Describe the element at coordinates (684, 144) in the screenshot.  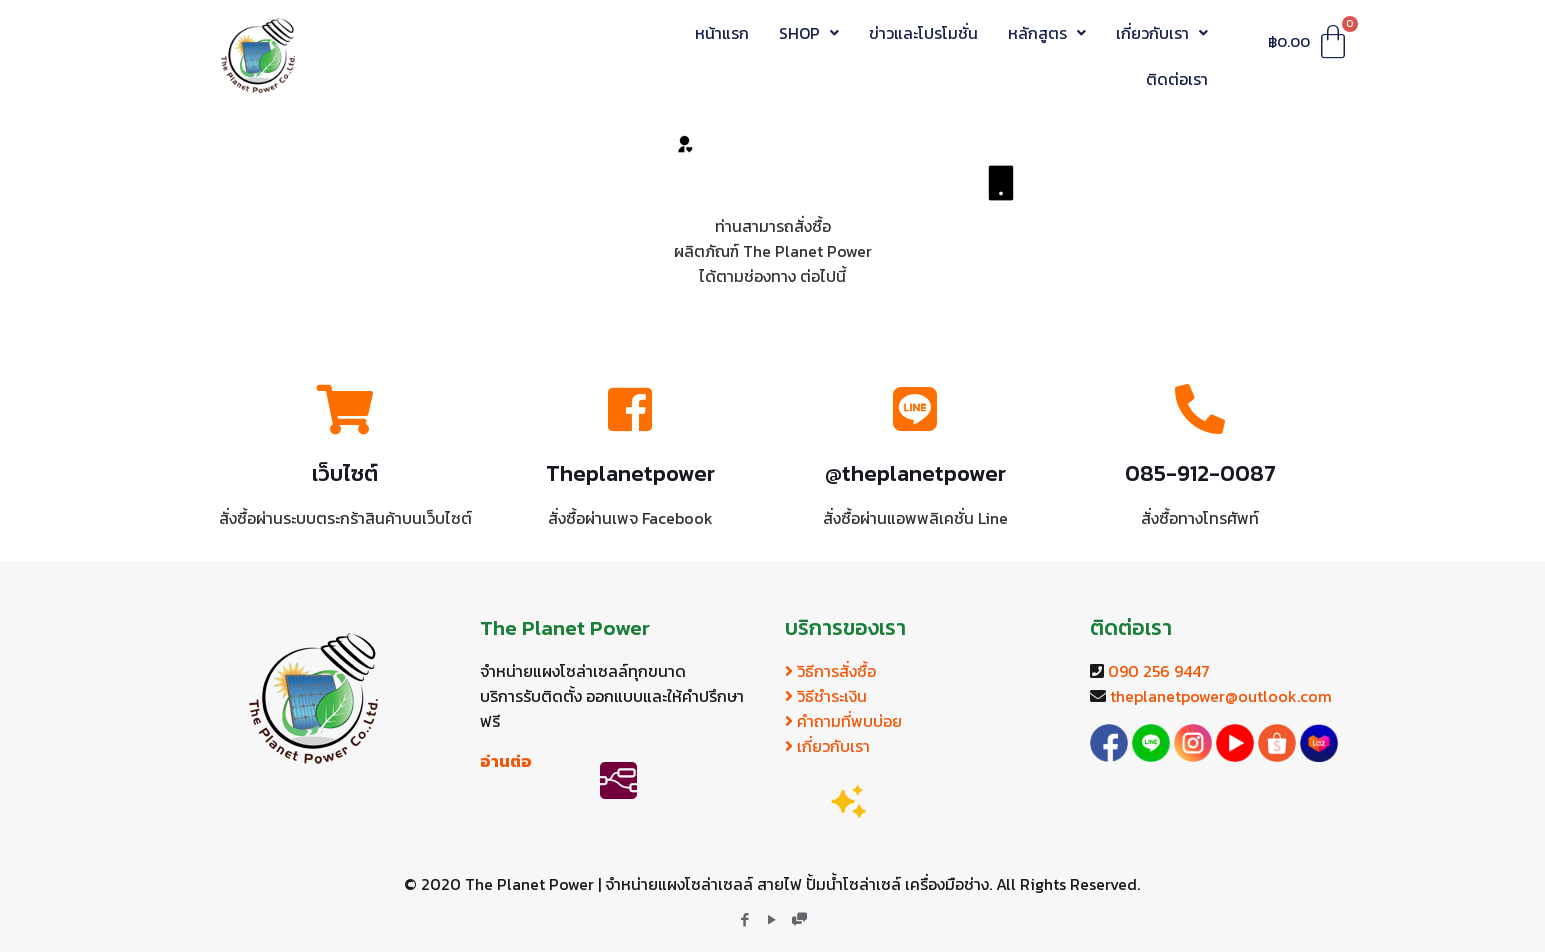
I see `view favorite or loved contacts` at that location.